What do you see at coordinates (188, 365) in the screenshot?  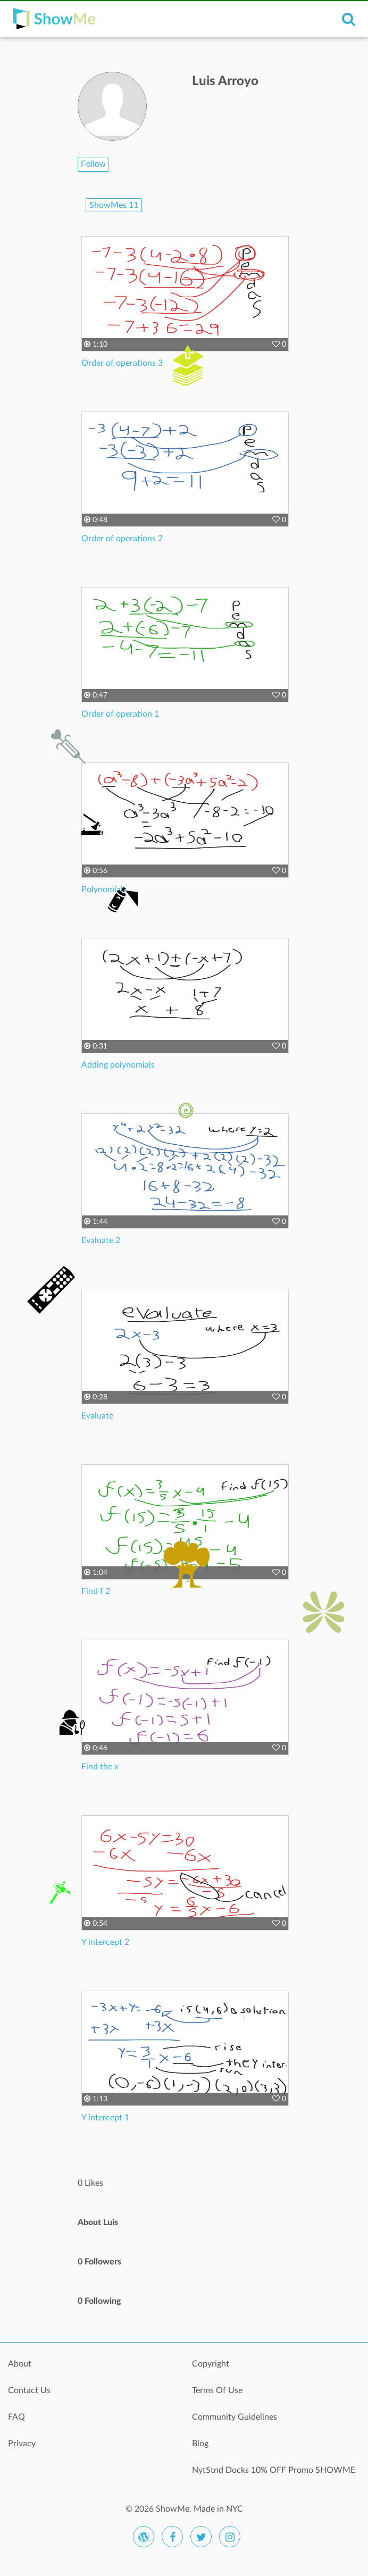 I see `draw a card from the deck` at bounding box center [188, 365].